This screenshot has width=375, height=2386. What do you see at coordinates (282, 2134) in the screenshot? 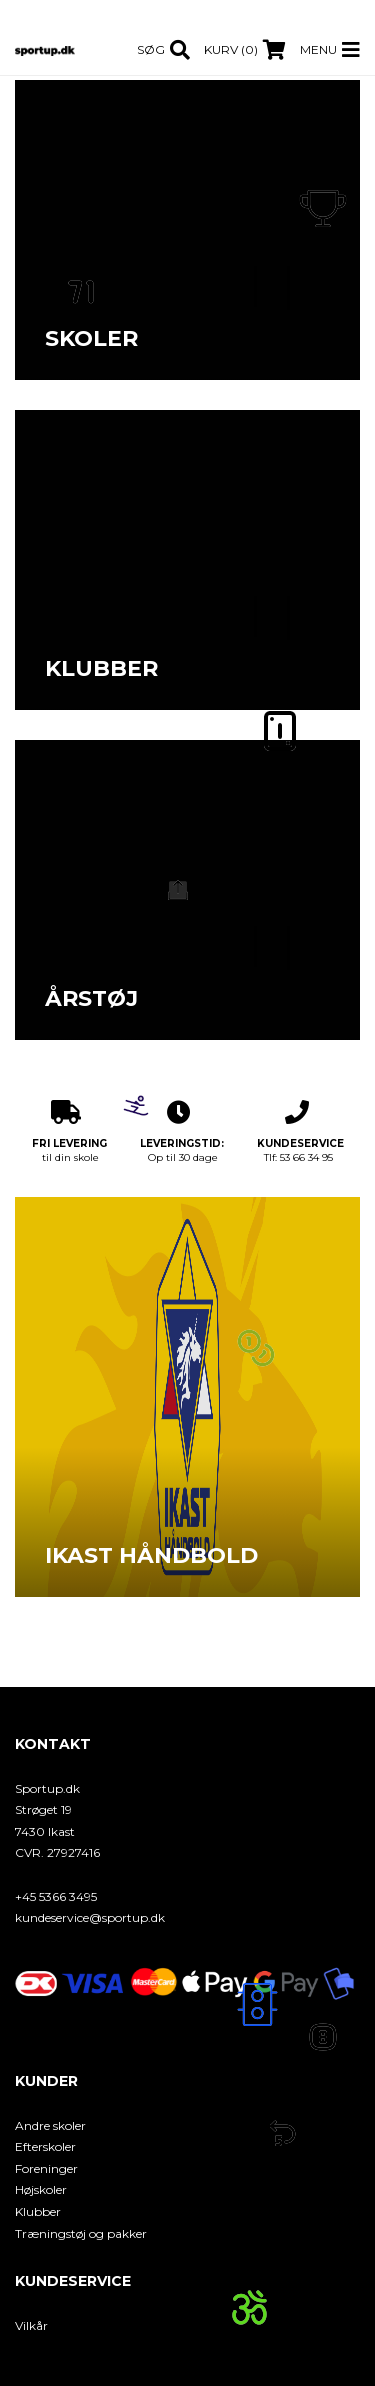
I see `rewind media by 5 seconds` at bounding box center [282, 2134].